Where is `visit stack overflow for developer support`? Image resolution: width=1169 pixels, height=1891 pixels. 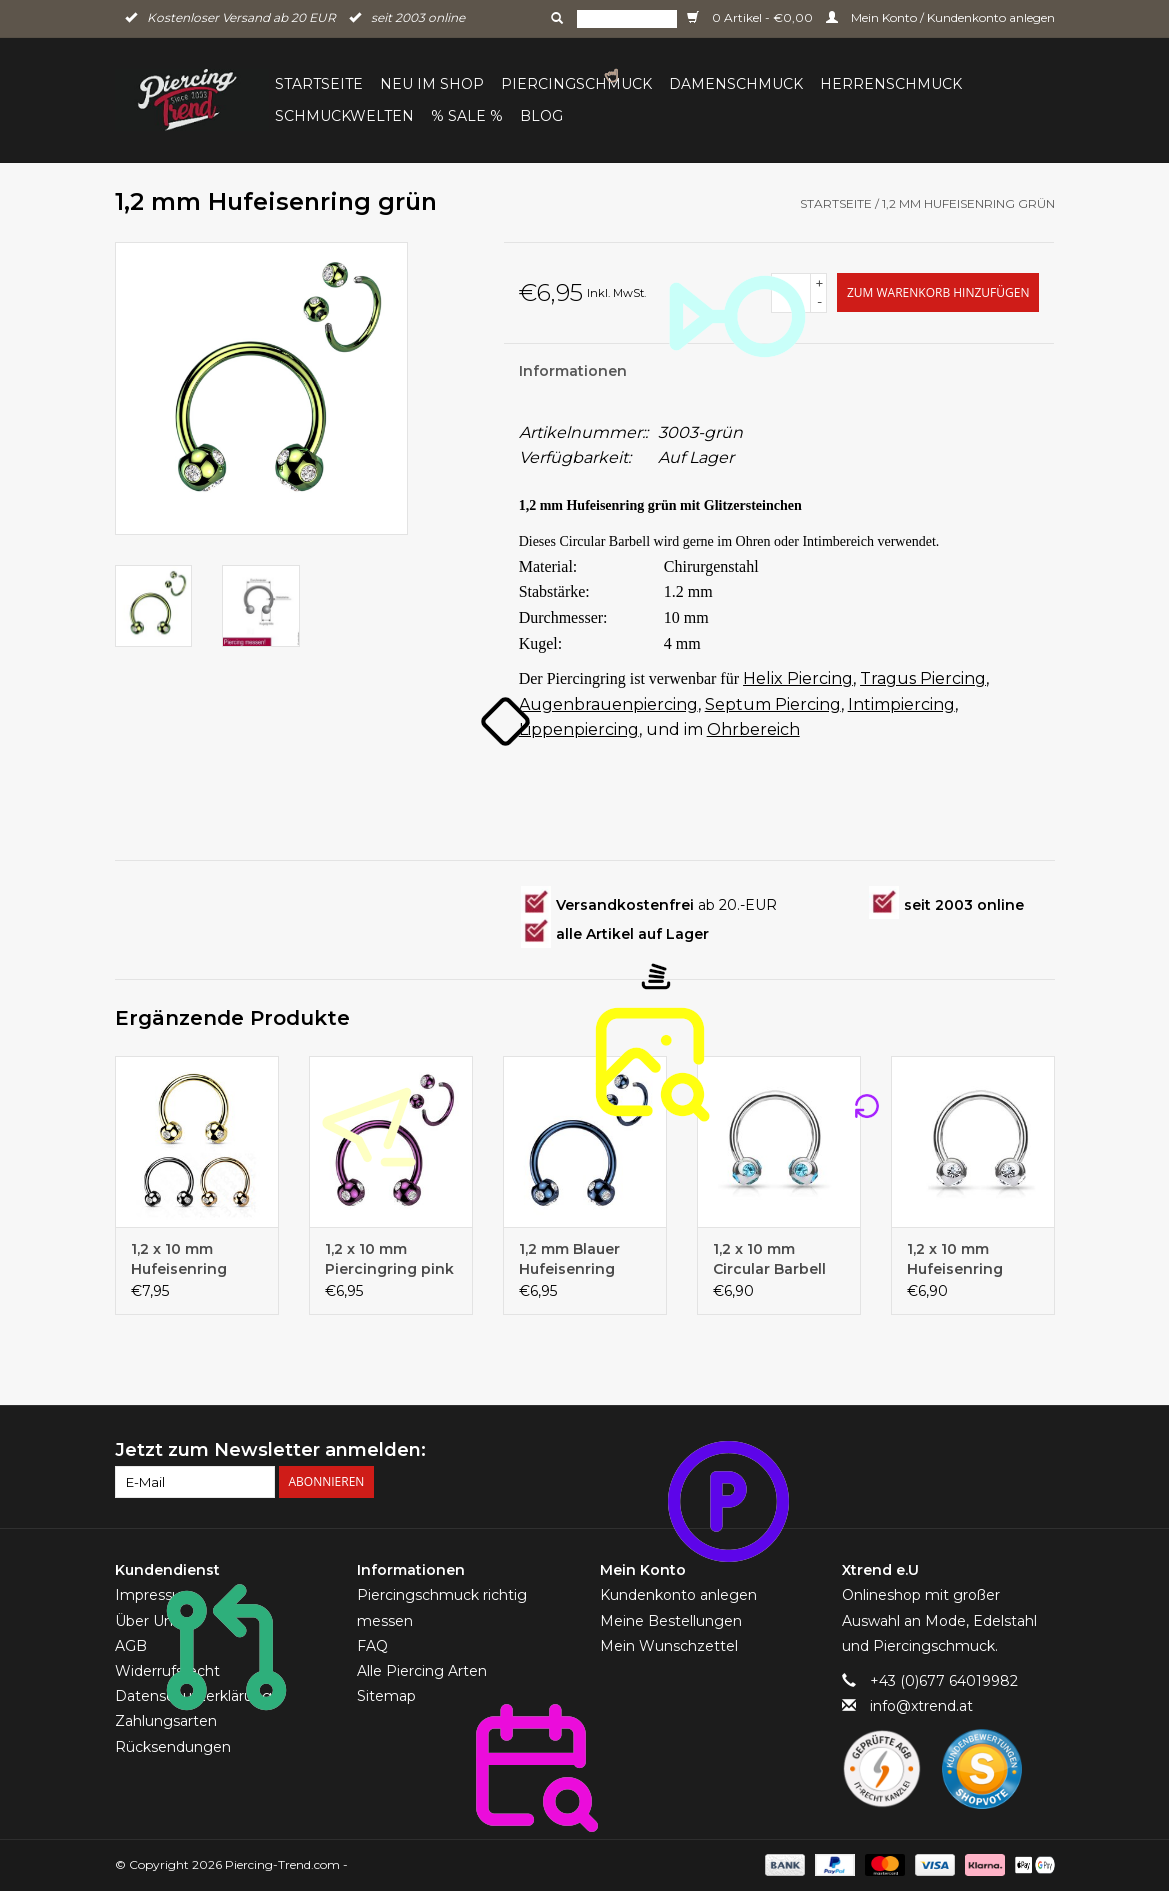
visit stack overflow for developer support is located at coordinates (656, 975).